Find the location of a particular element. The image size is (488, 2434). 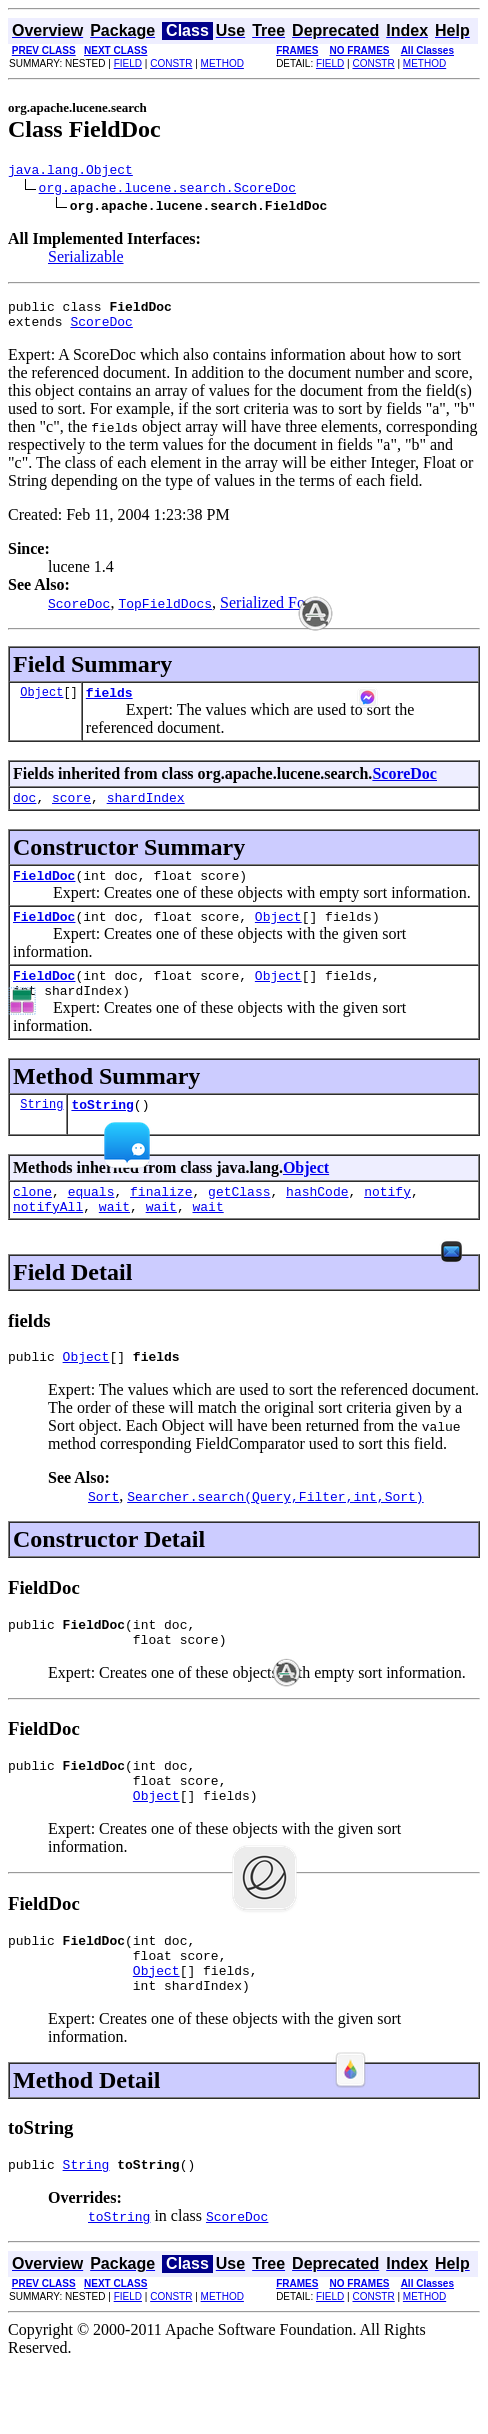

open the mail app is located at coordinates (451, 1251).